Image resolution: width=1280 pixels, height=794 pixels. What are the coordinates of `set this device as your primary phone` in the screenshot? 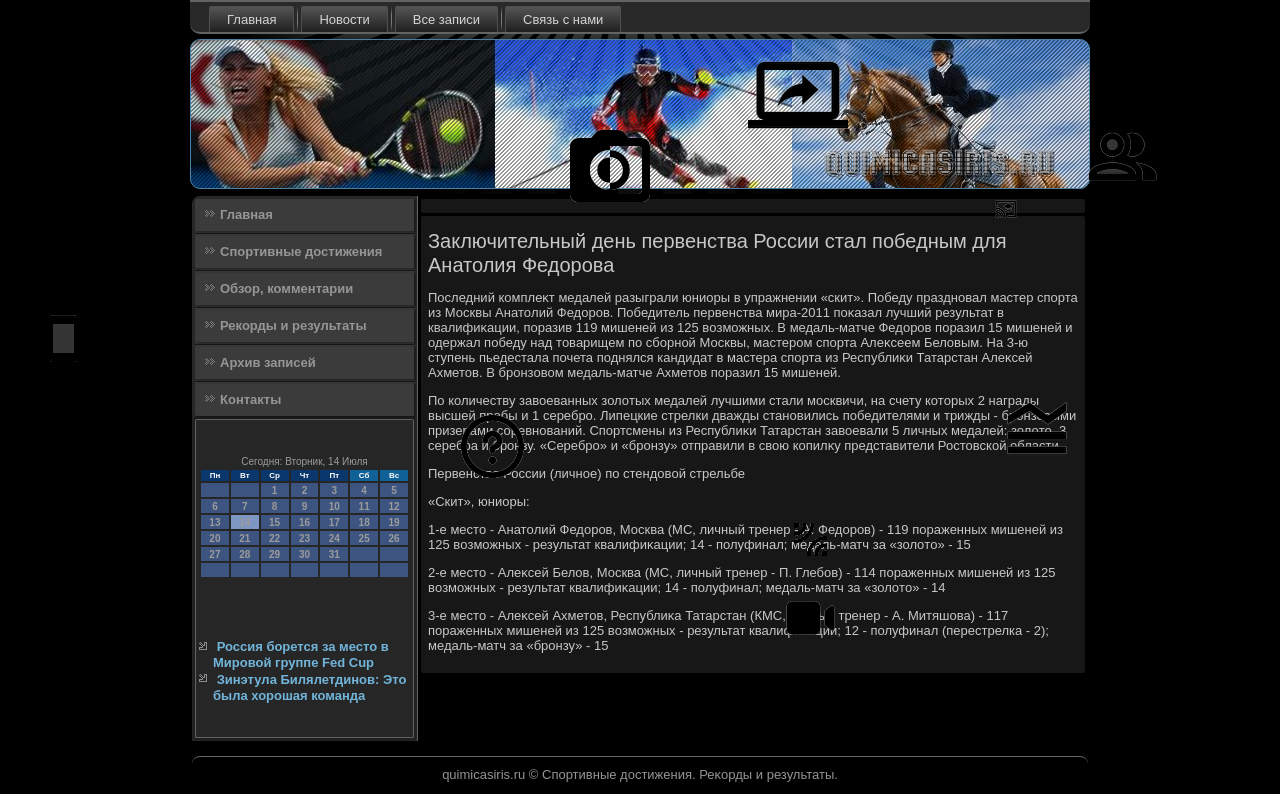 It's located at (63, 338).